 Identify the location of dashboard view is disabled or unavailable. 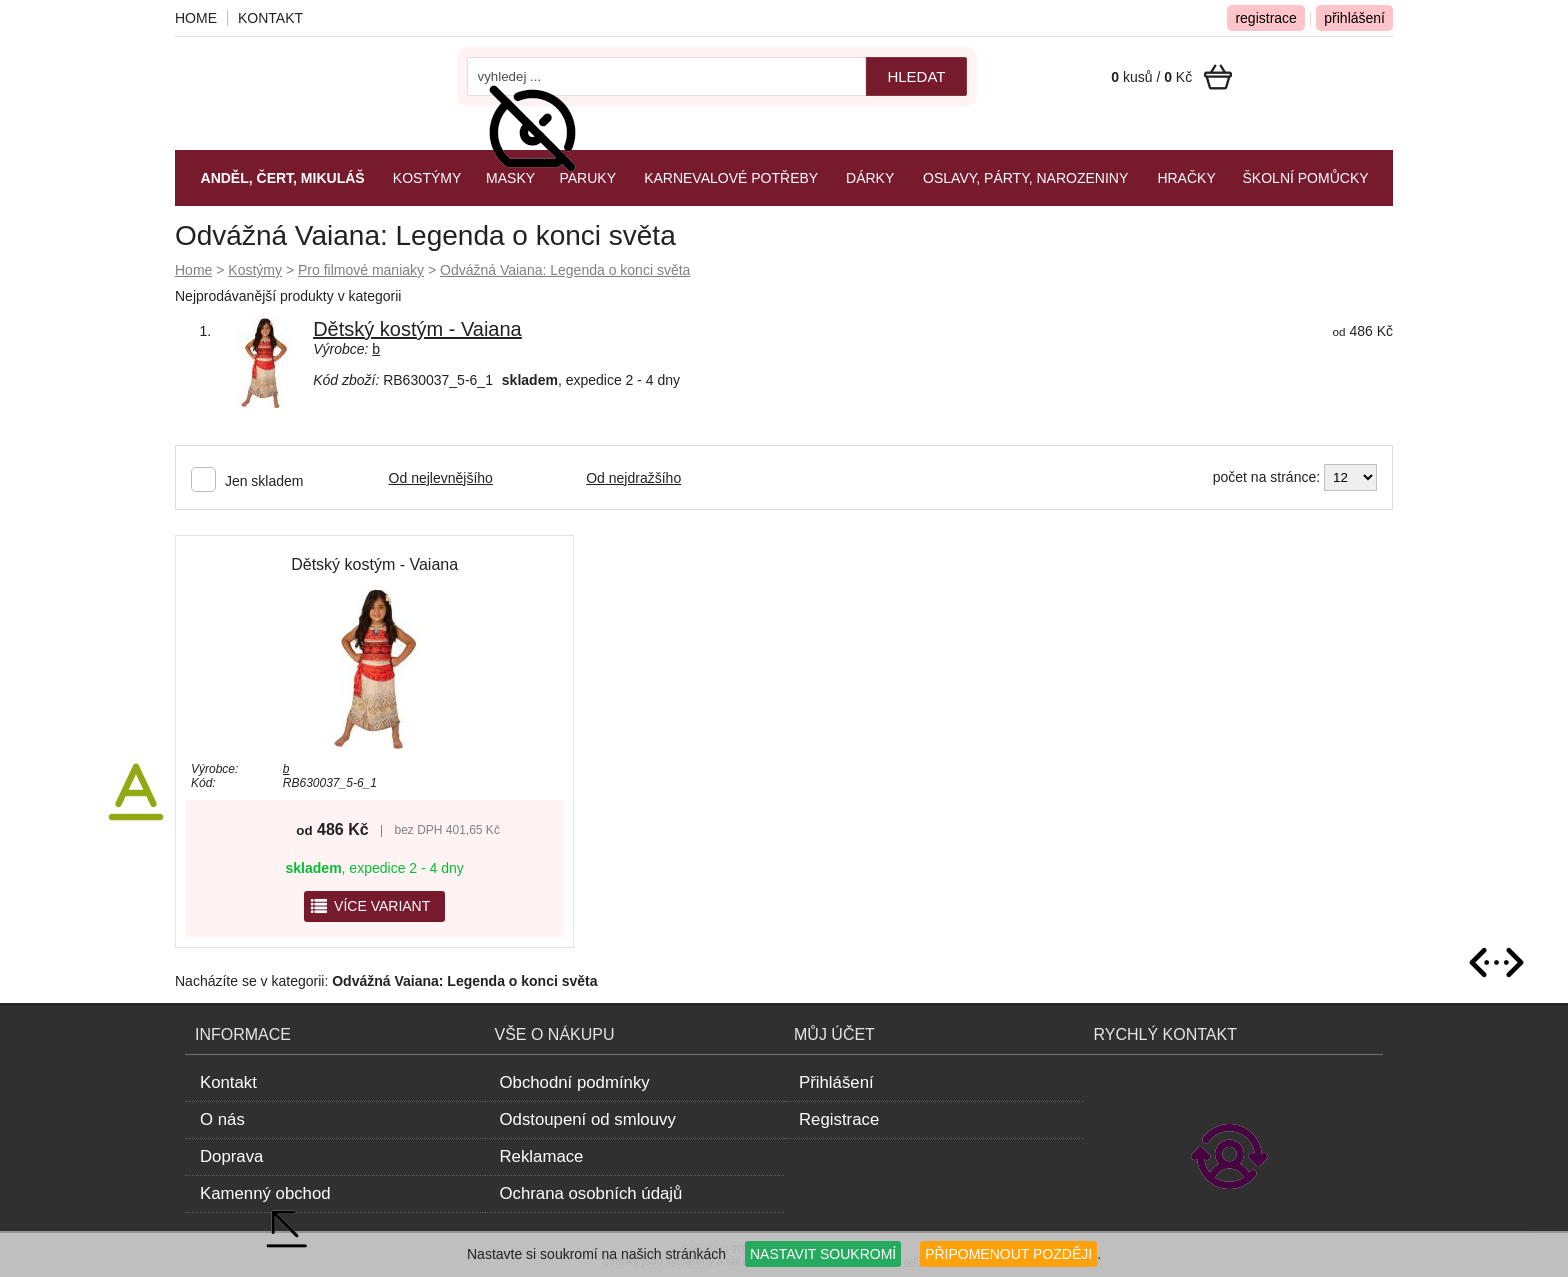
(532, 128).